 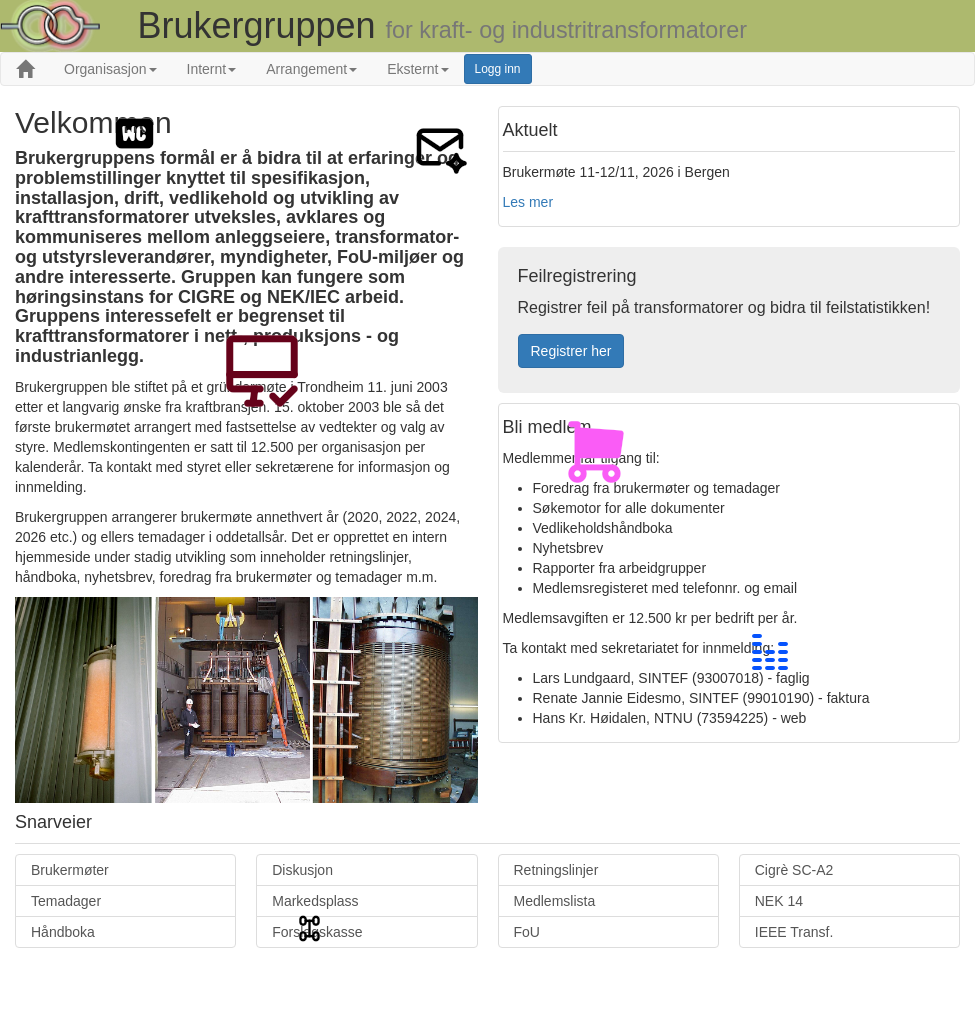 What do you see at coordinates (770, 652) in the screenshot?
I see `view column chart or bar graph data` at bounding box center [770, 652].